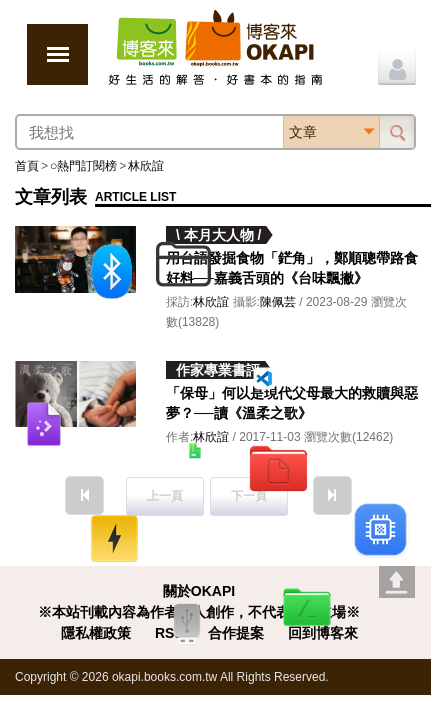 The image size is (431, 720). What do you see at coordinates (183, 262) in the screenshot?
I see `access file and folder preferences` at bounding box center [183, 262].